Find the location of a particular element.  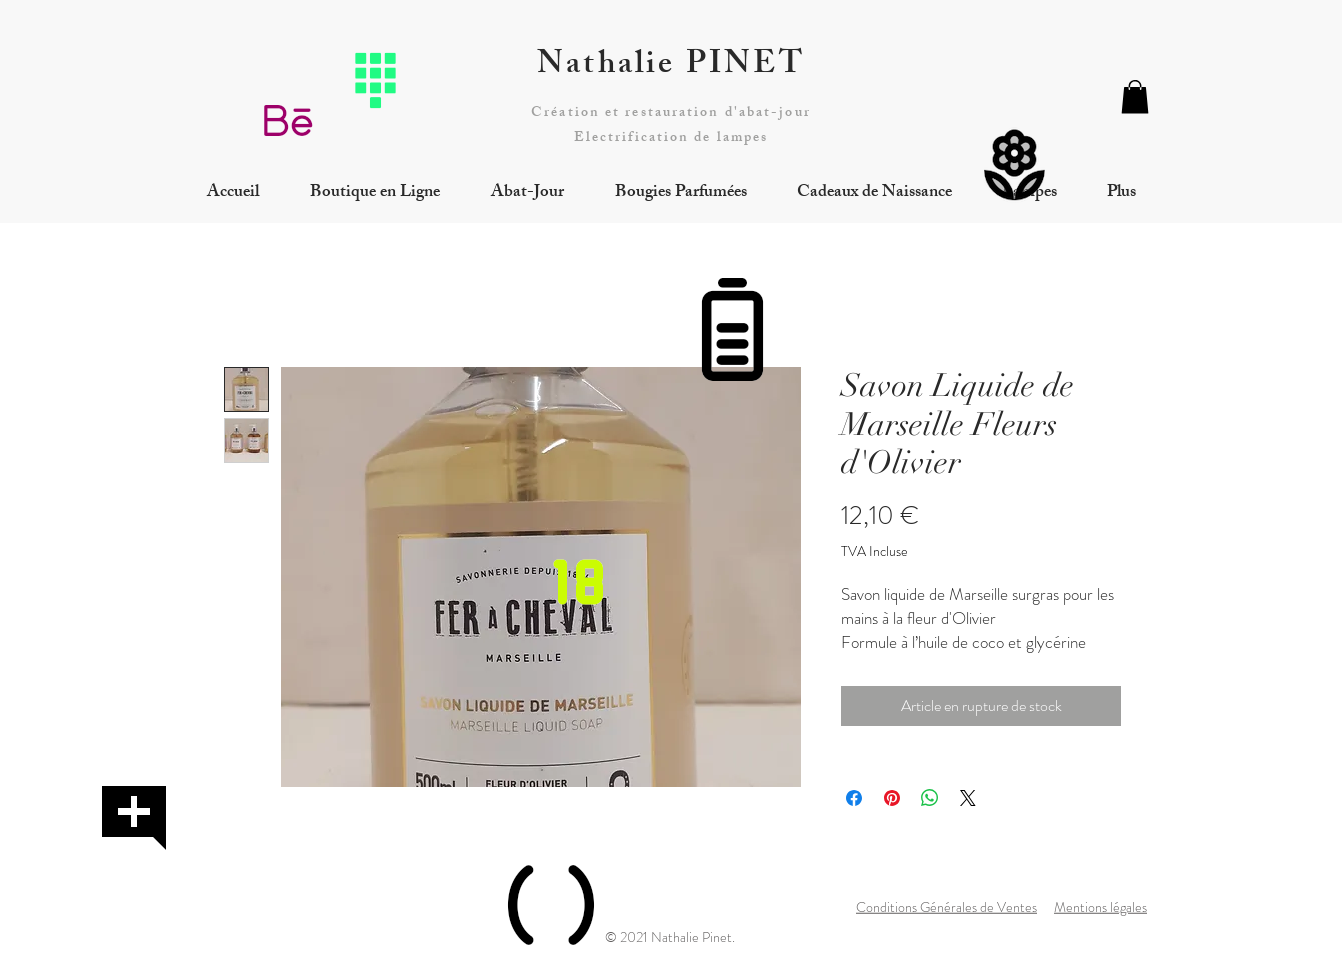

indicates 18 unread notifications or items is located at coordinates (576, 582).